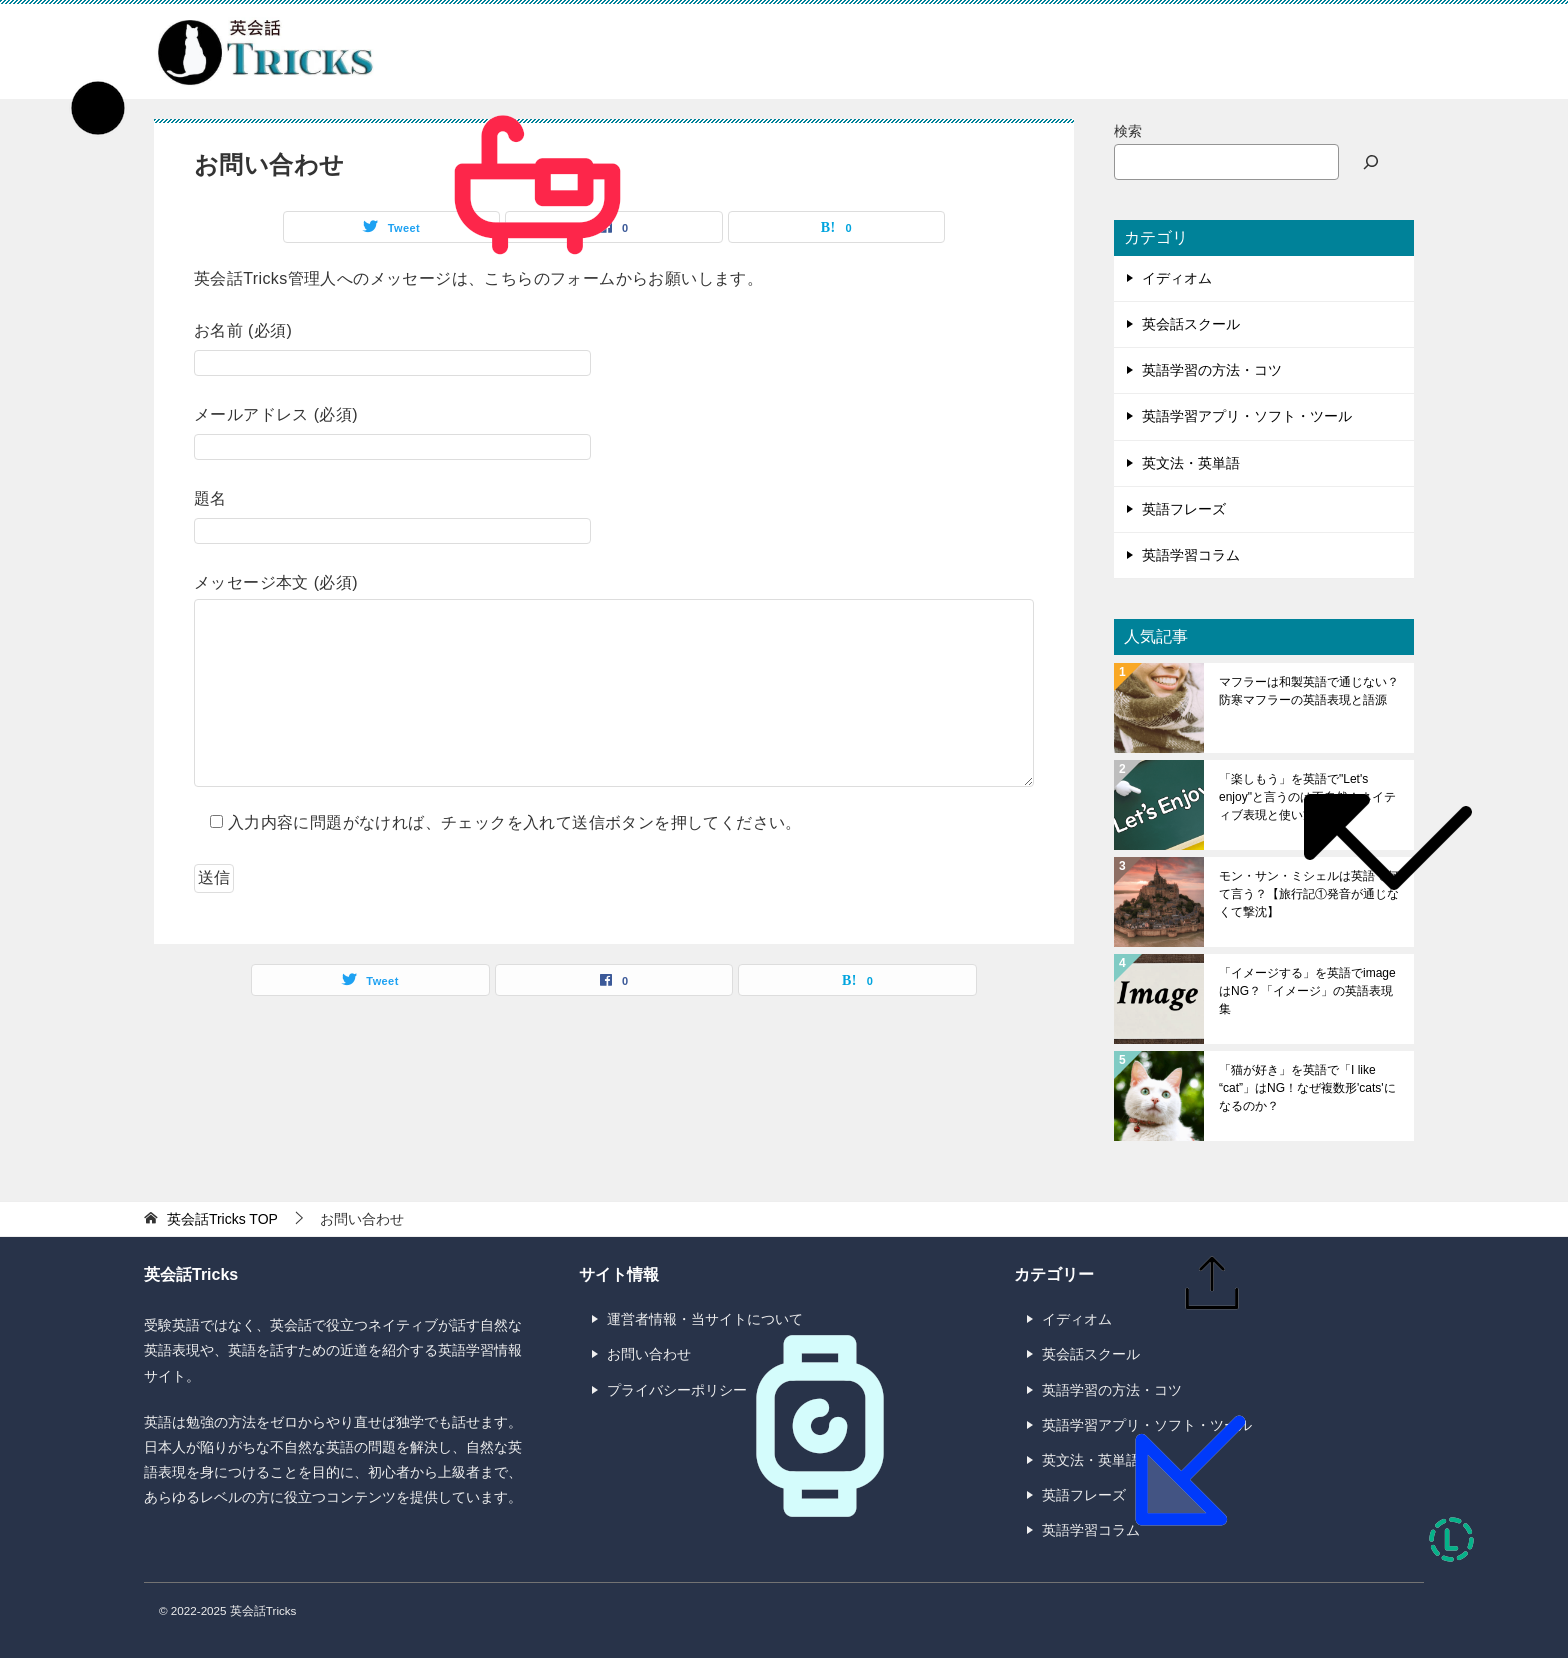  Describe the element at coordinates (537, 187) in the screenshot. I see `indicates bathroom amenities available` at that location.